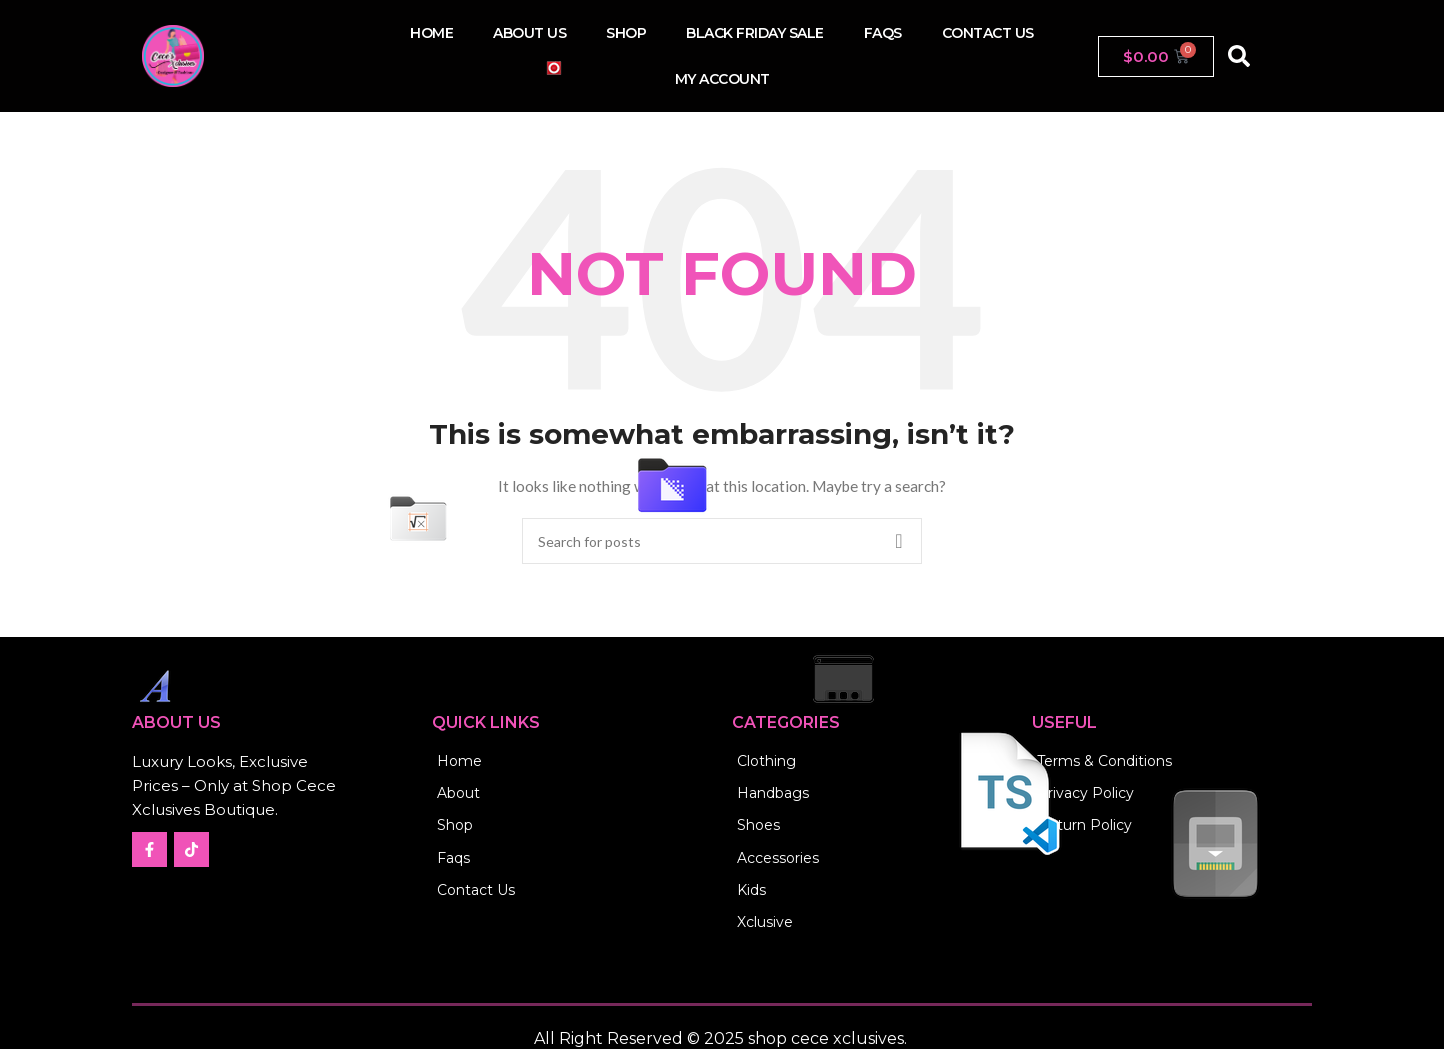 Image resolution: width=1444 pixels, height=1049 pixels. What do you see at coordinates (1134, 436) in the screenshot?
I see `adjust parameter behavior settings` at bounding box center [1134, 436].